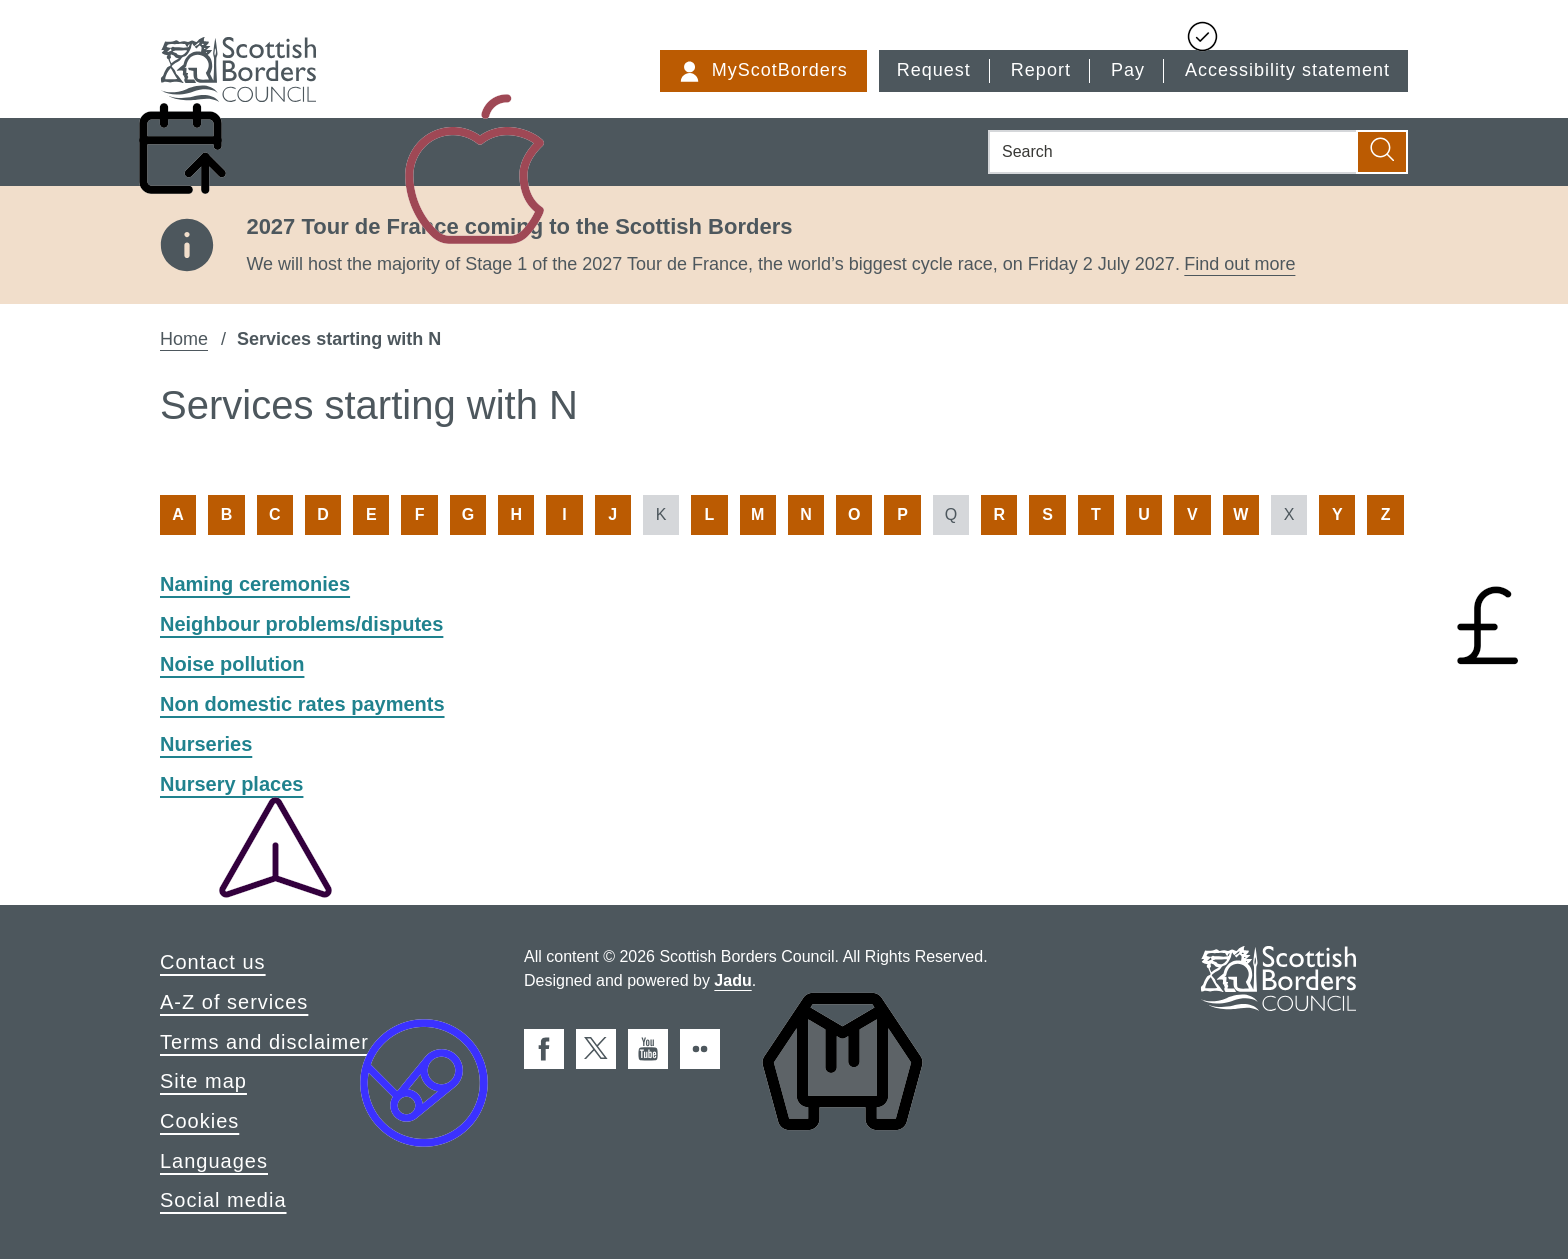 The width and height of the screenshot is (1568, 1259). Describe the element at coordinates (275, 849) in the screenshot. I see `send a message` at that location.